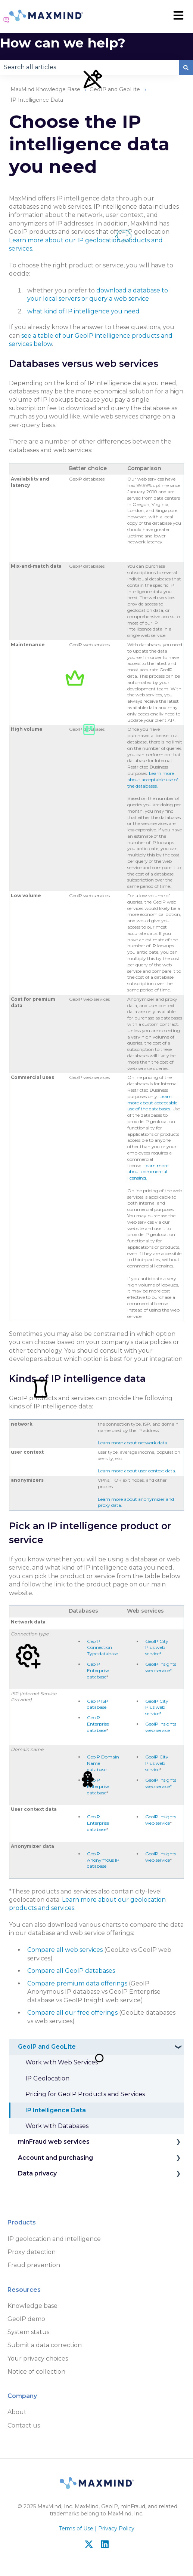 Image resolution: width=193 pixels, height=2576 pixels. I want to click on indicates premium or VIP membership status, so click(75, 679).